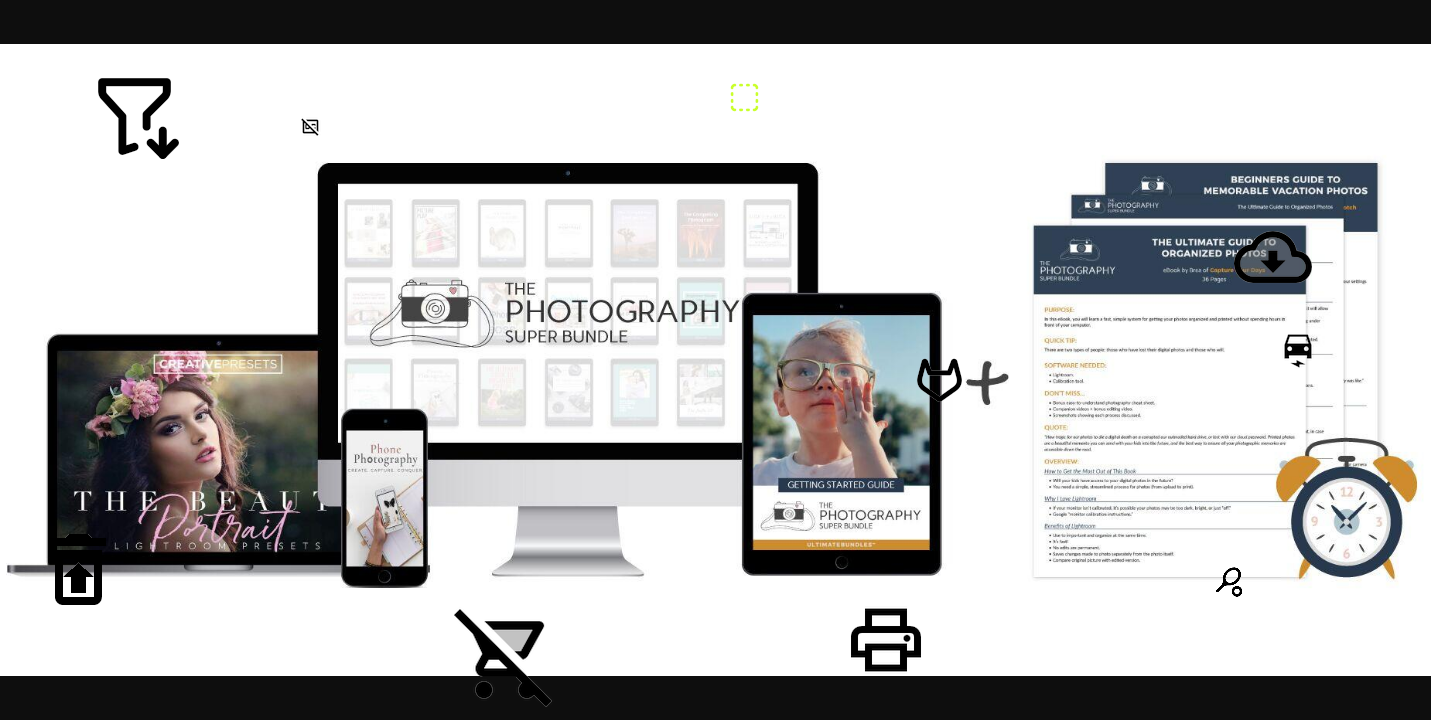 This screenshot has height=720, width=1431. Describe the element at coordinates (78, 569) in the screenshot. I see `restore a deleted item from trash` at that location.